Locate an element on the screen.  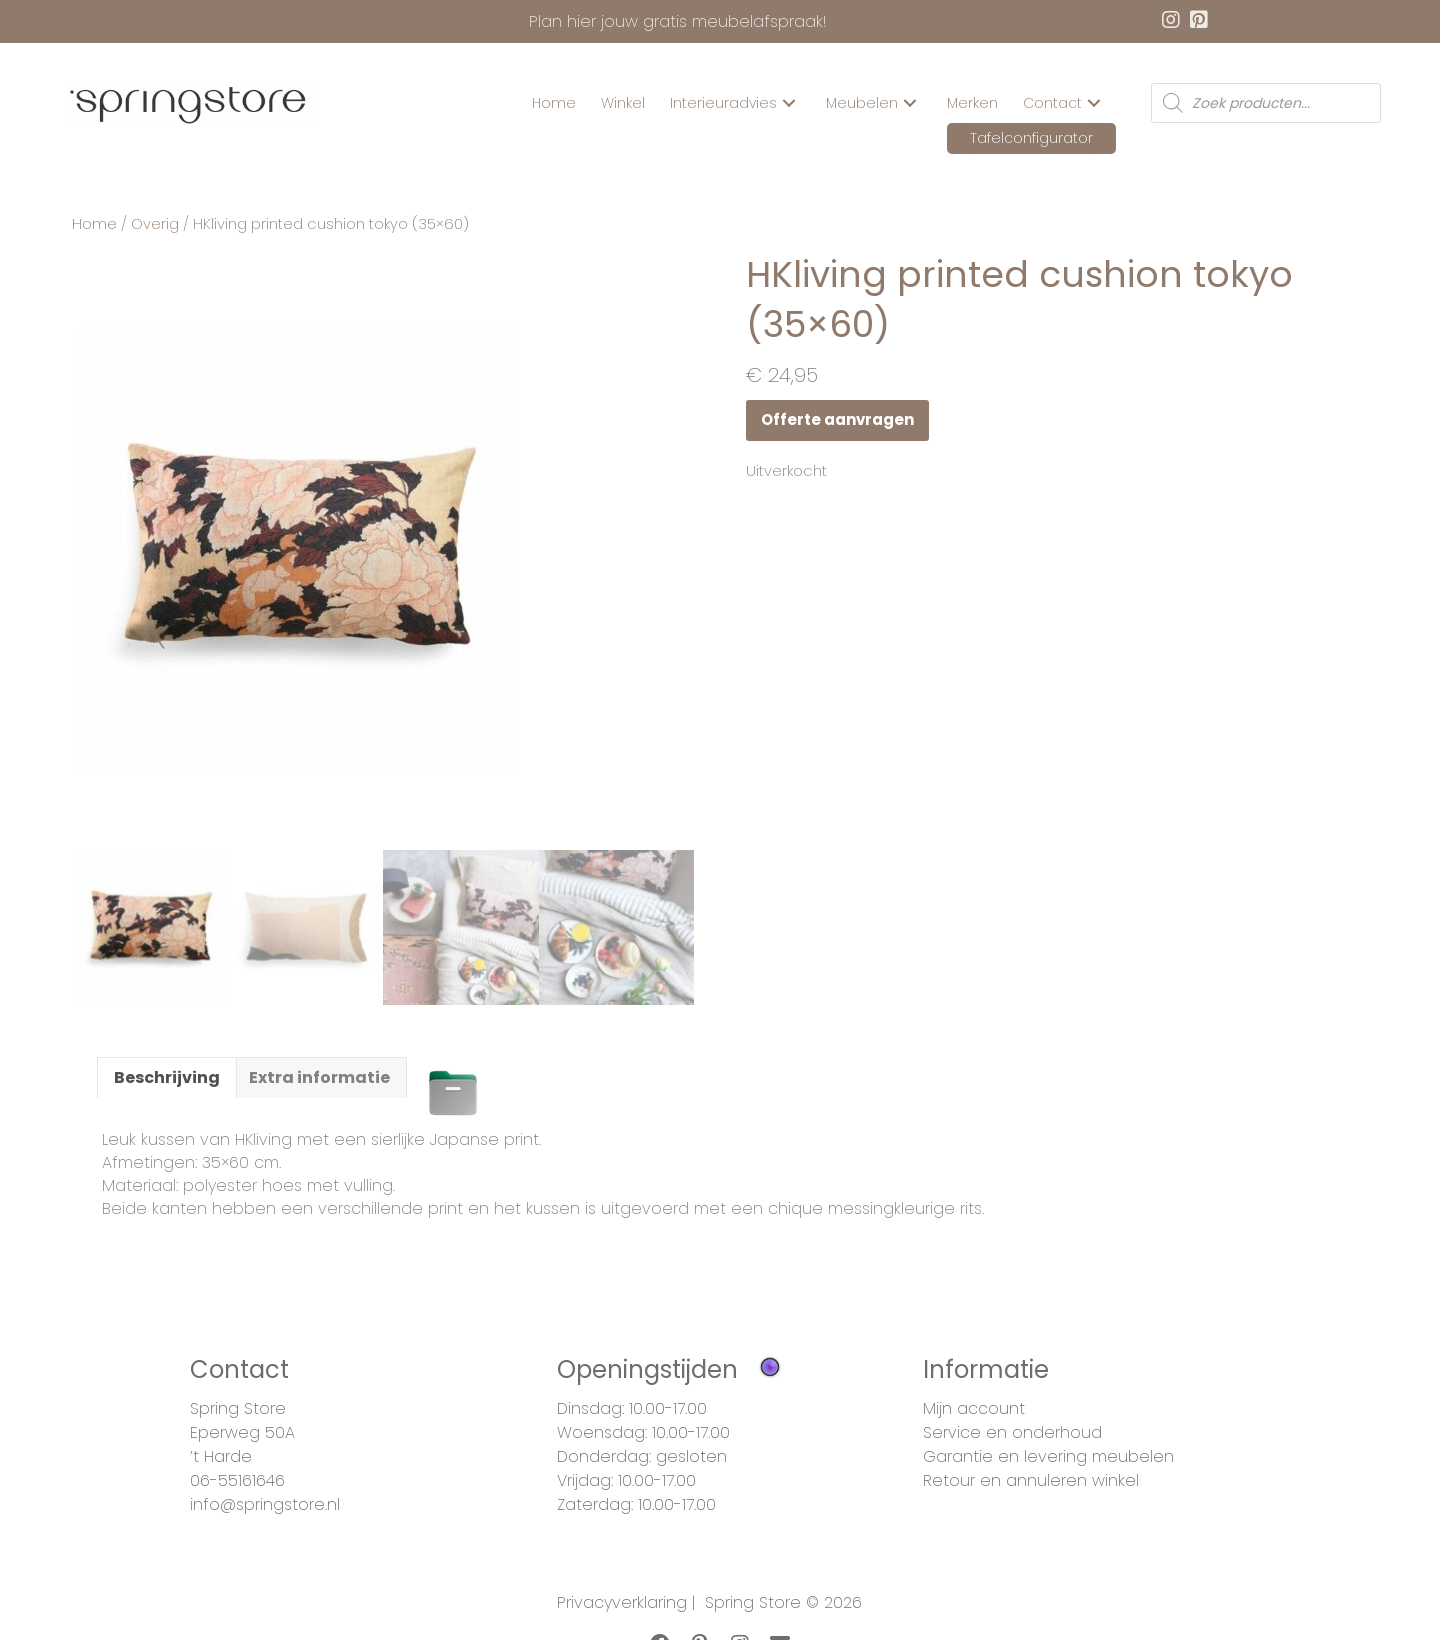
open the camera app is located at coordinates (770, 1367).